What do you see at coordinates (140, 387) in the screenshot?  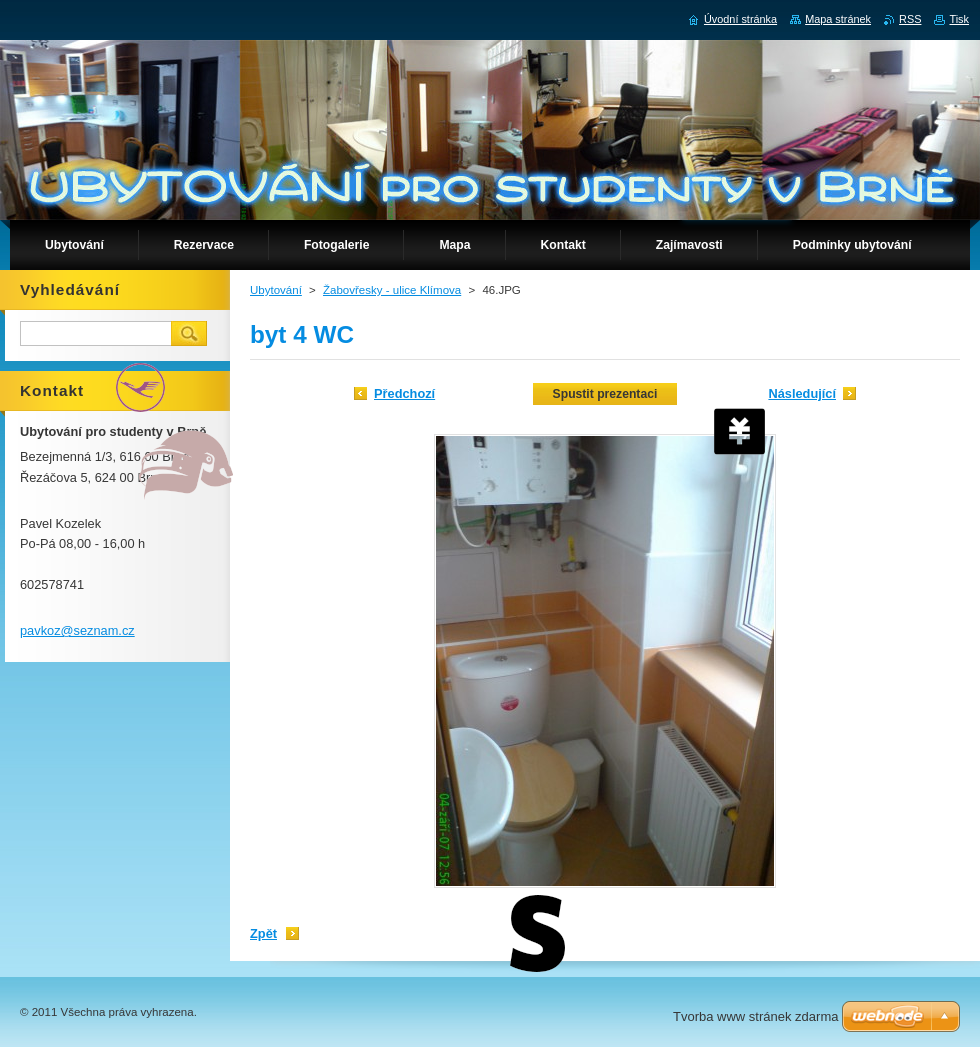 I see `access Lufthansa airline services` at bounding box center [140, 387].